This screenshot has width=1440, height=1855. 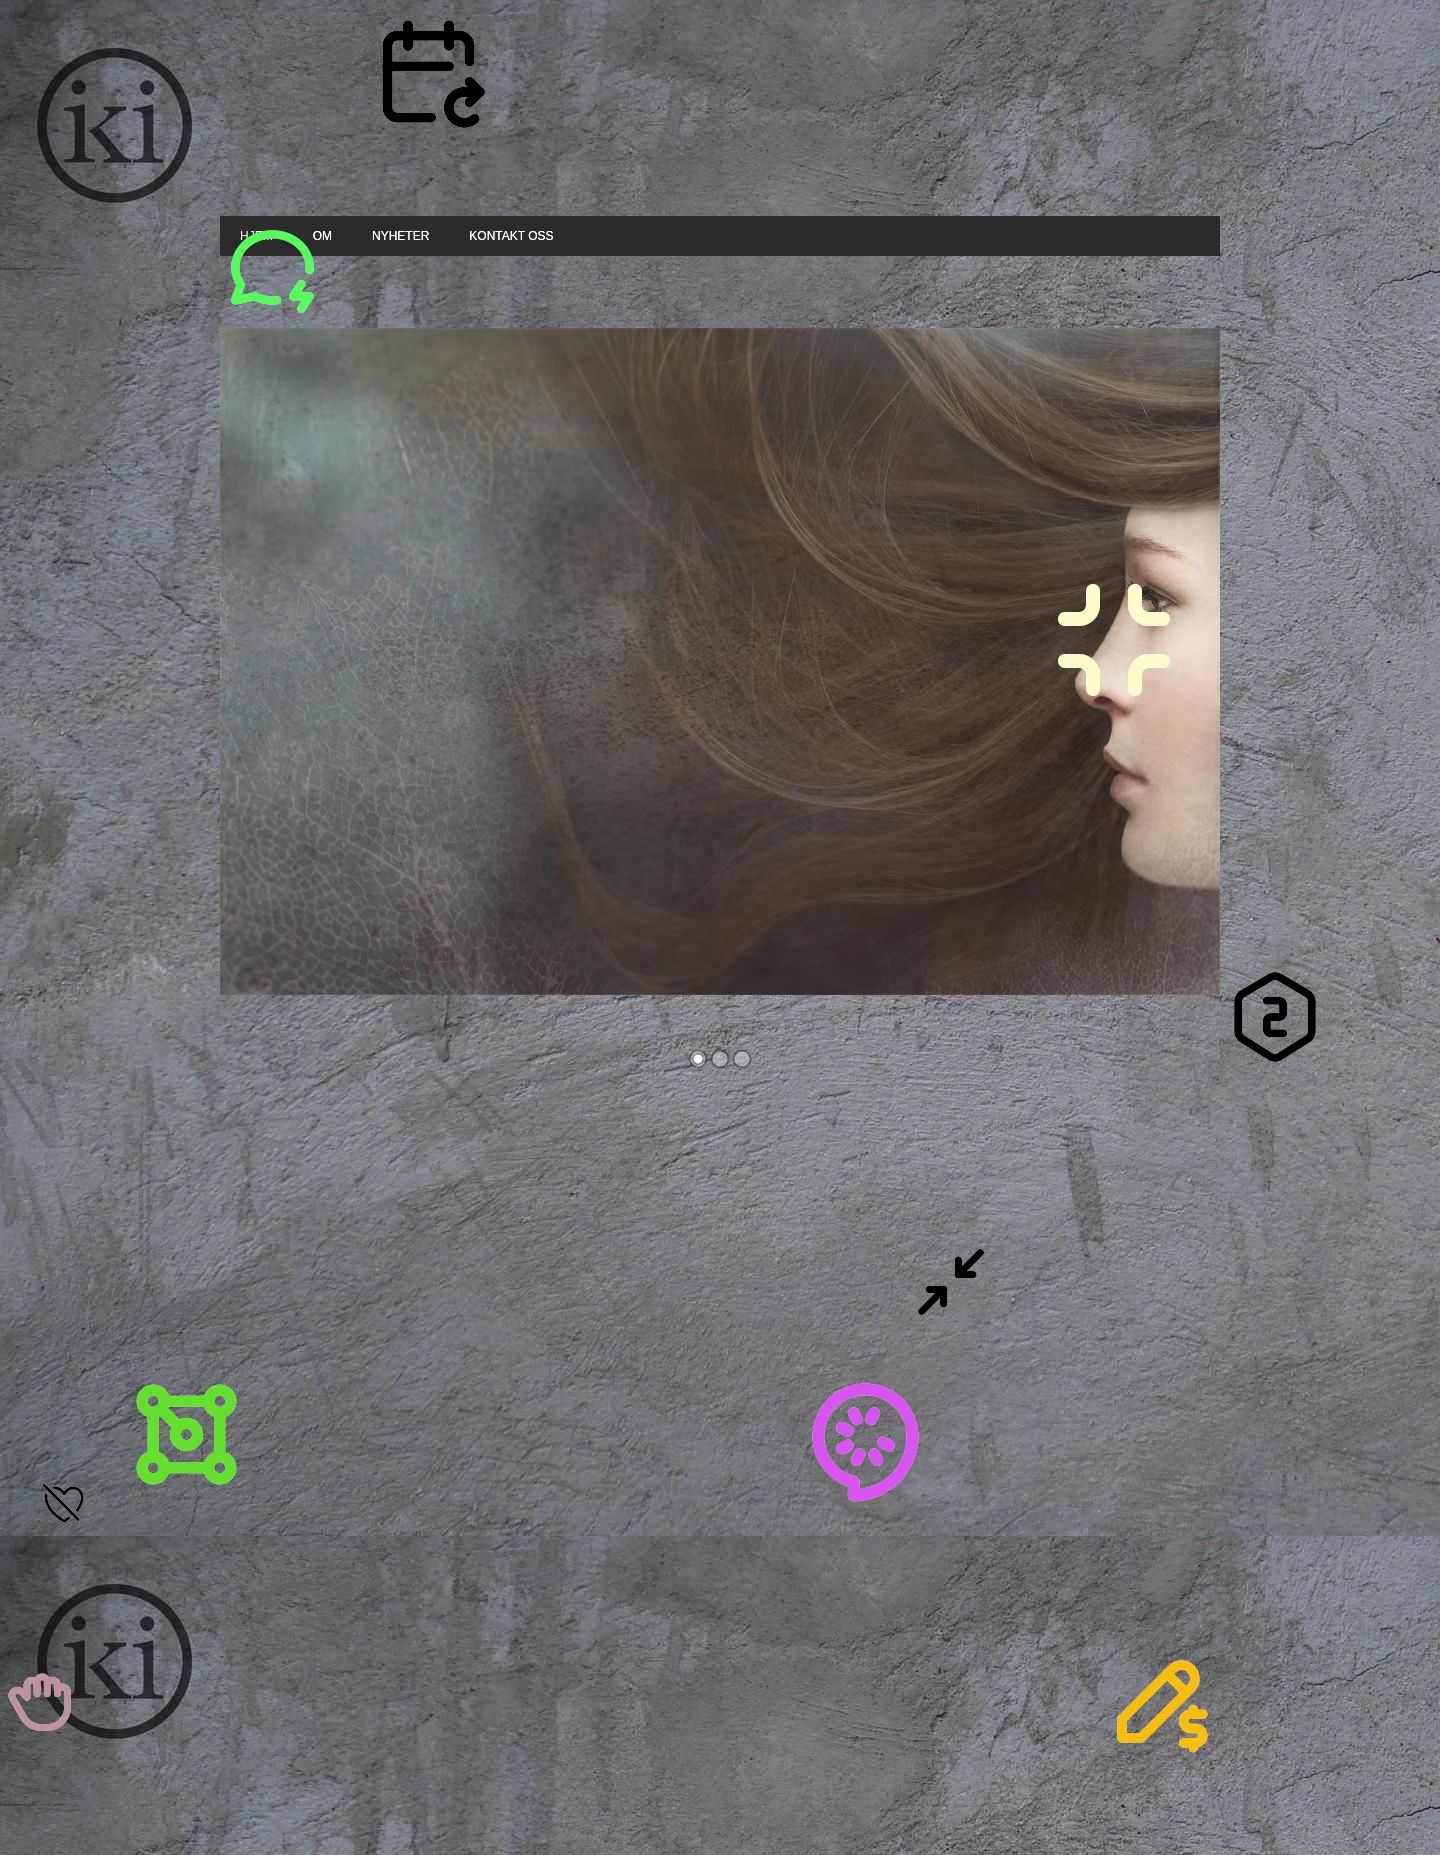 What do you see at coordinates (63, 1503) in the screenshot?
I see `remove from favorites` at bounding box center [63, 1503].